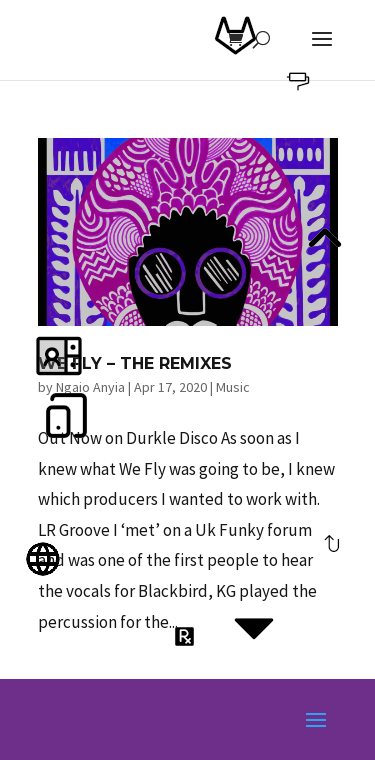 The image size is (375, 760). I want to click on collapse an expanded section, so click(325, 239).